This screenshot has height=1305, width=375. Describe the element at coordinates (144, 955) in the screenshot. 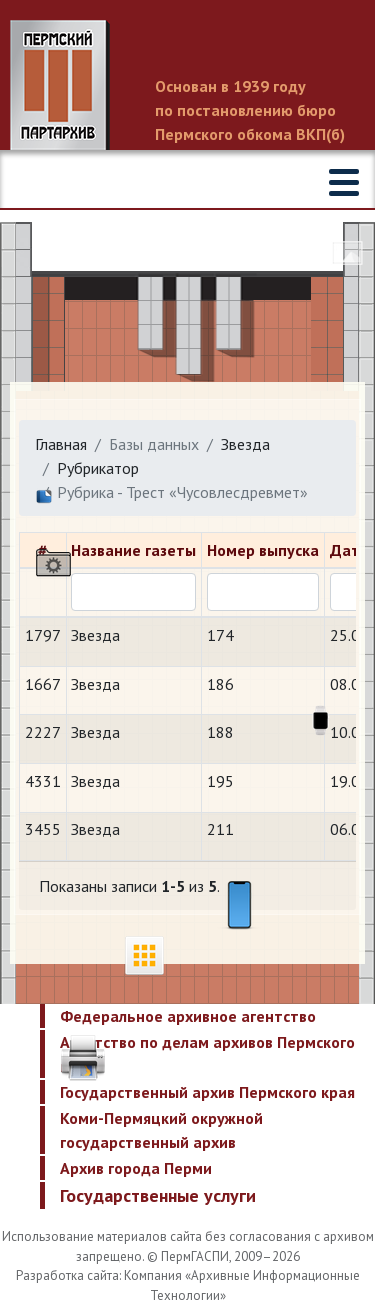

I see `view items in grid layout` at that location.